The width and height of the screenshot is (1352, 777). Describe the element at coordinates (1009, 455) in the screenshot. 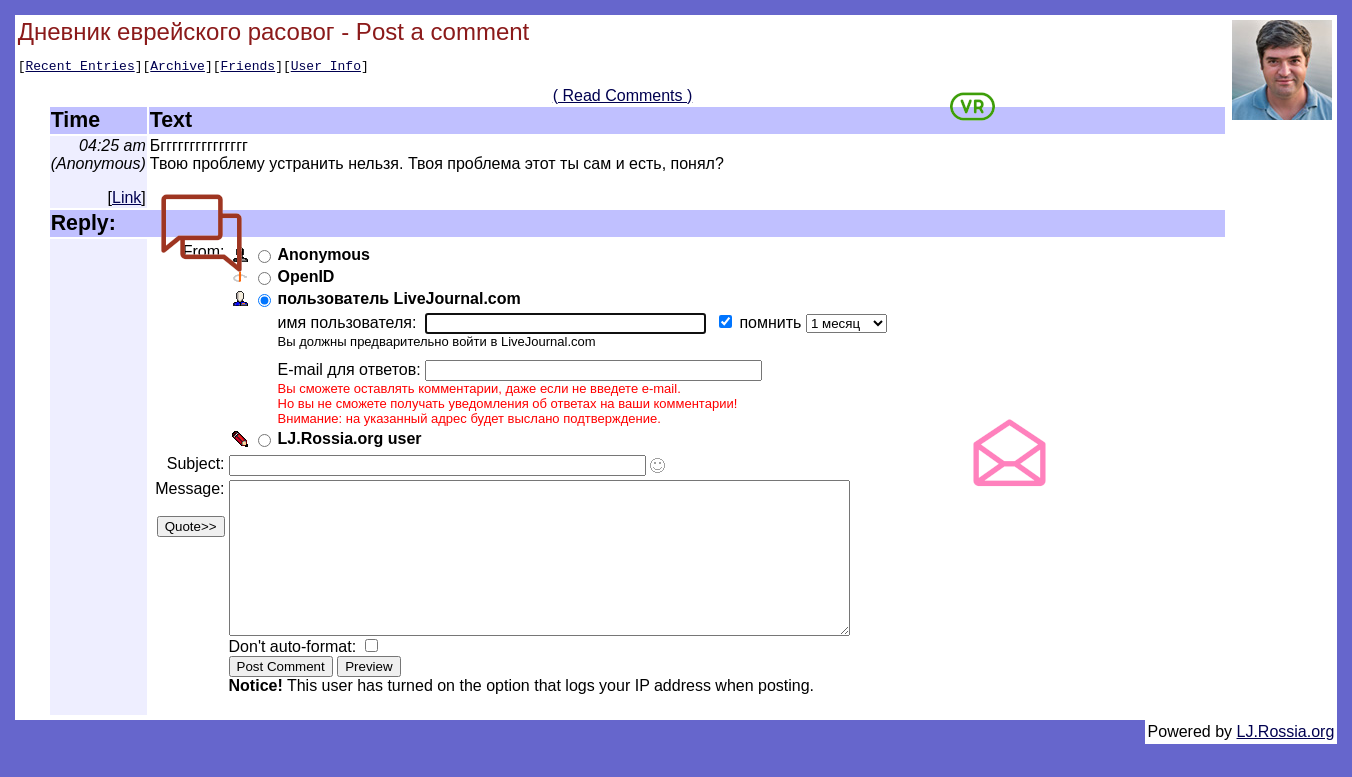

I see `view an opened email or message` at that location.